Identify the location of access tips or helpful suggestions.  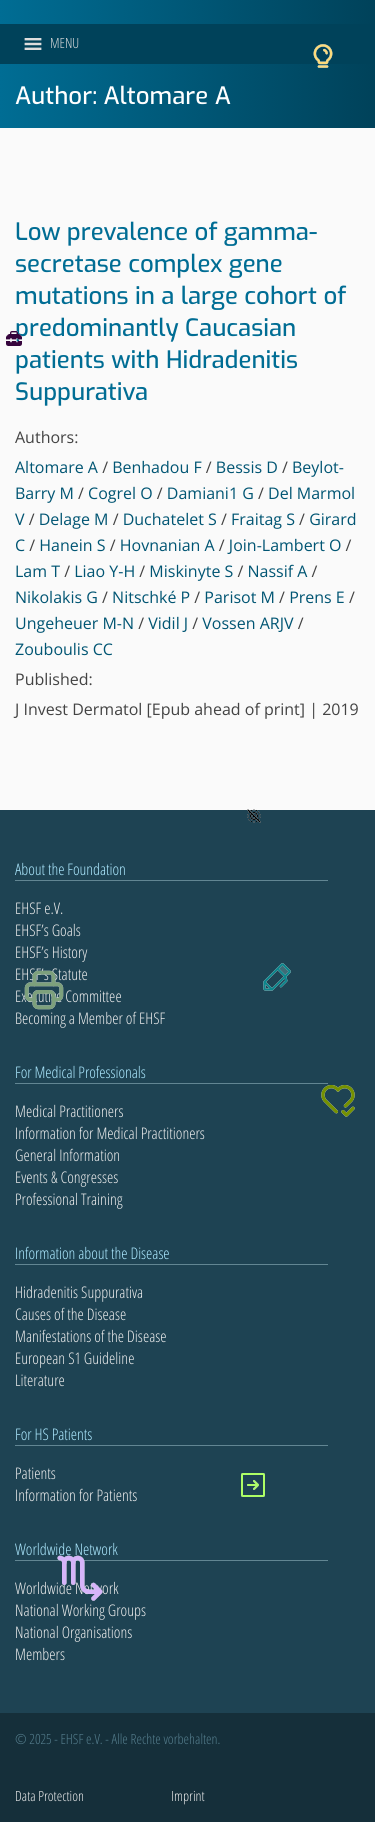
(323, 56).